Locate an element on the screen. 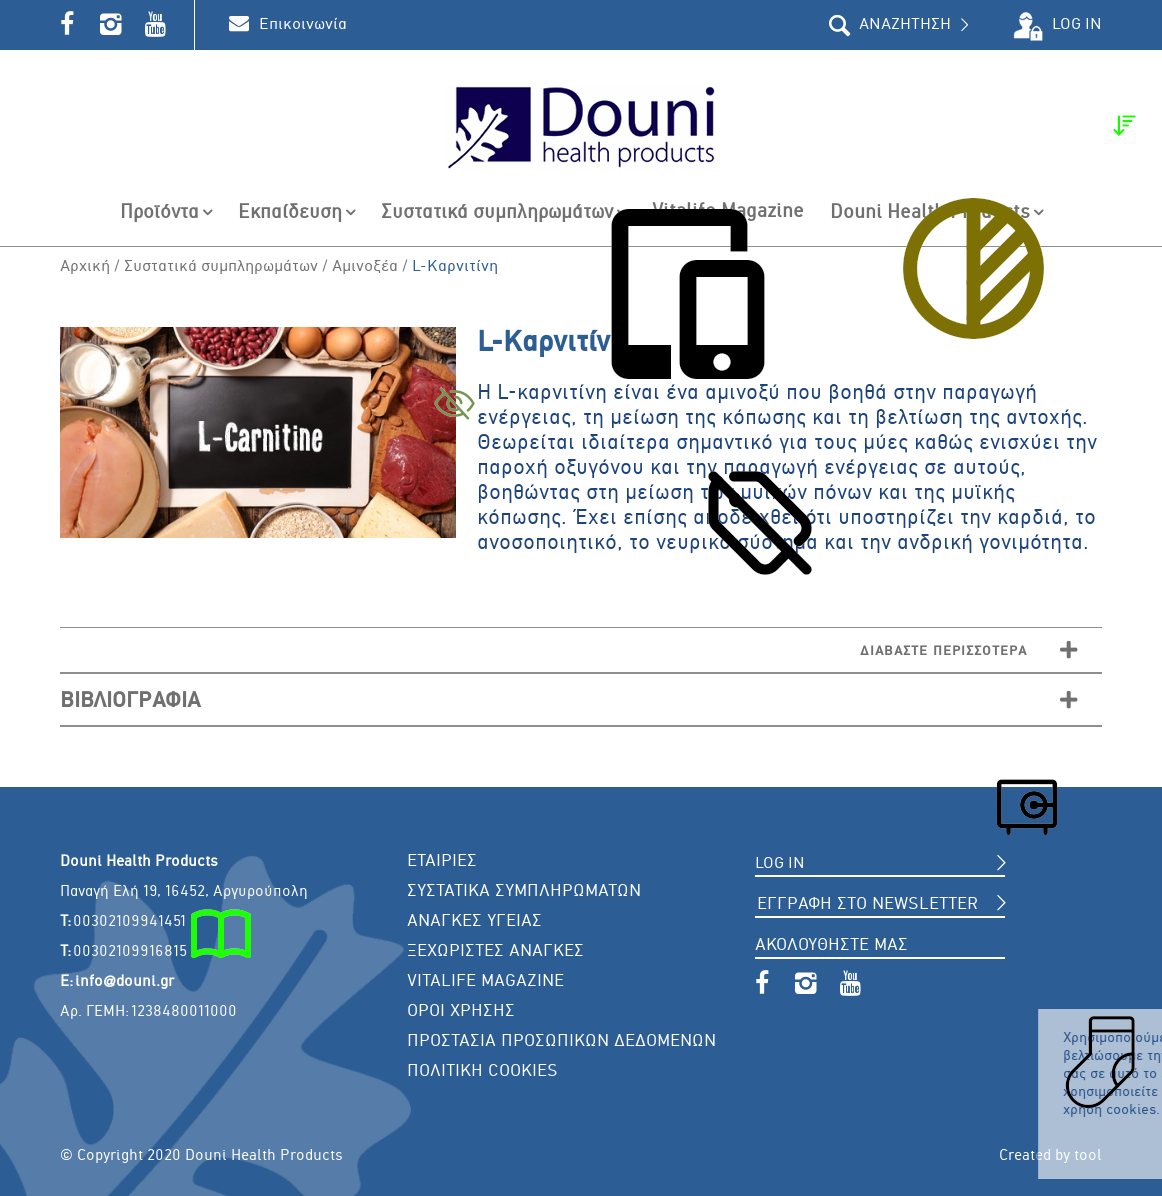  sort list from largest to smallest is located at coordinates (1124, 125).